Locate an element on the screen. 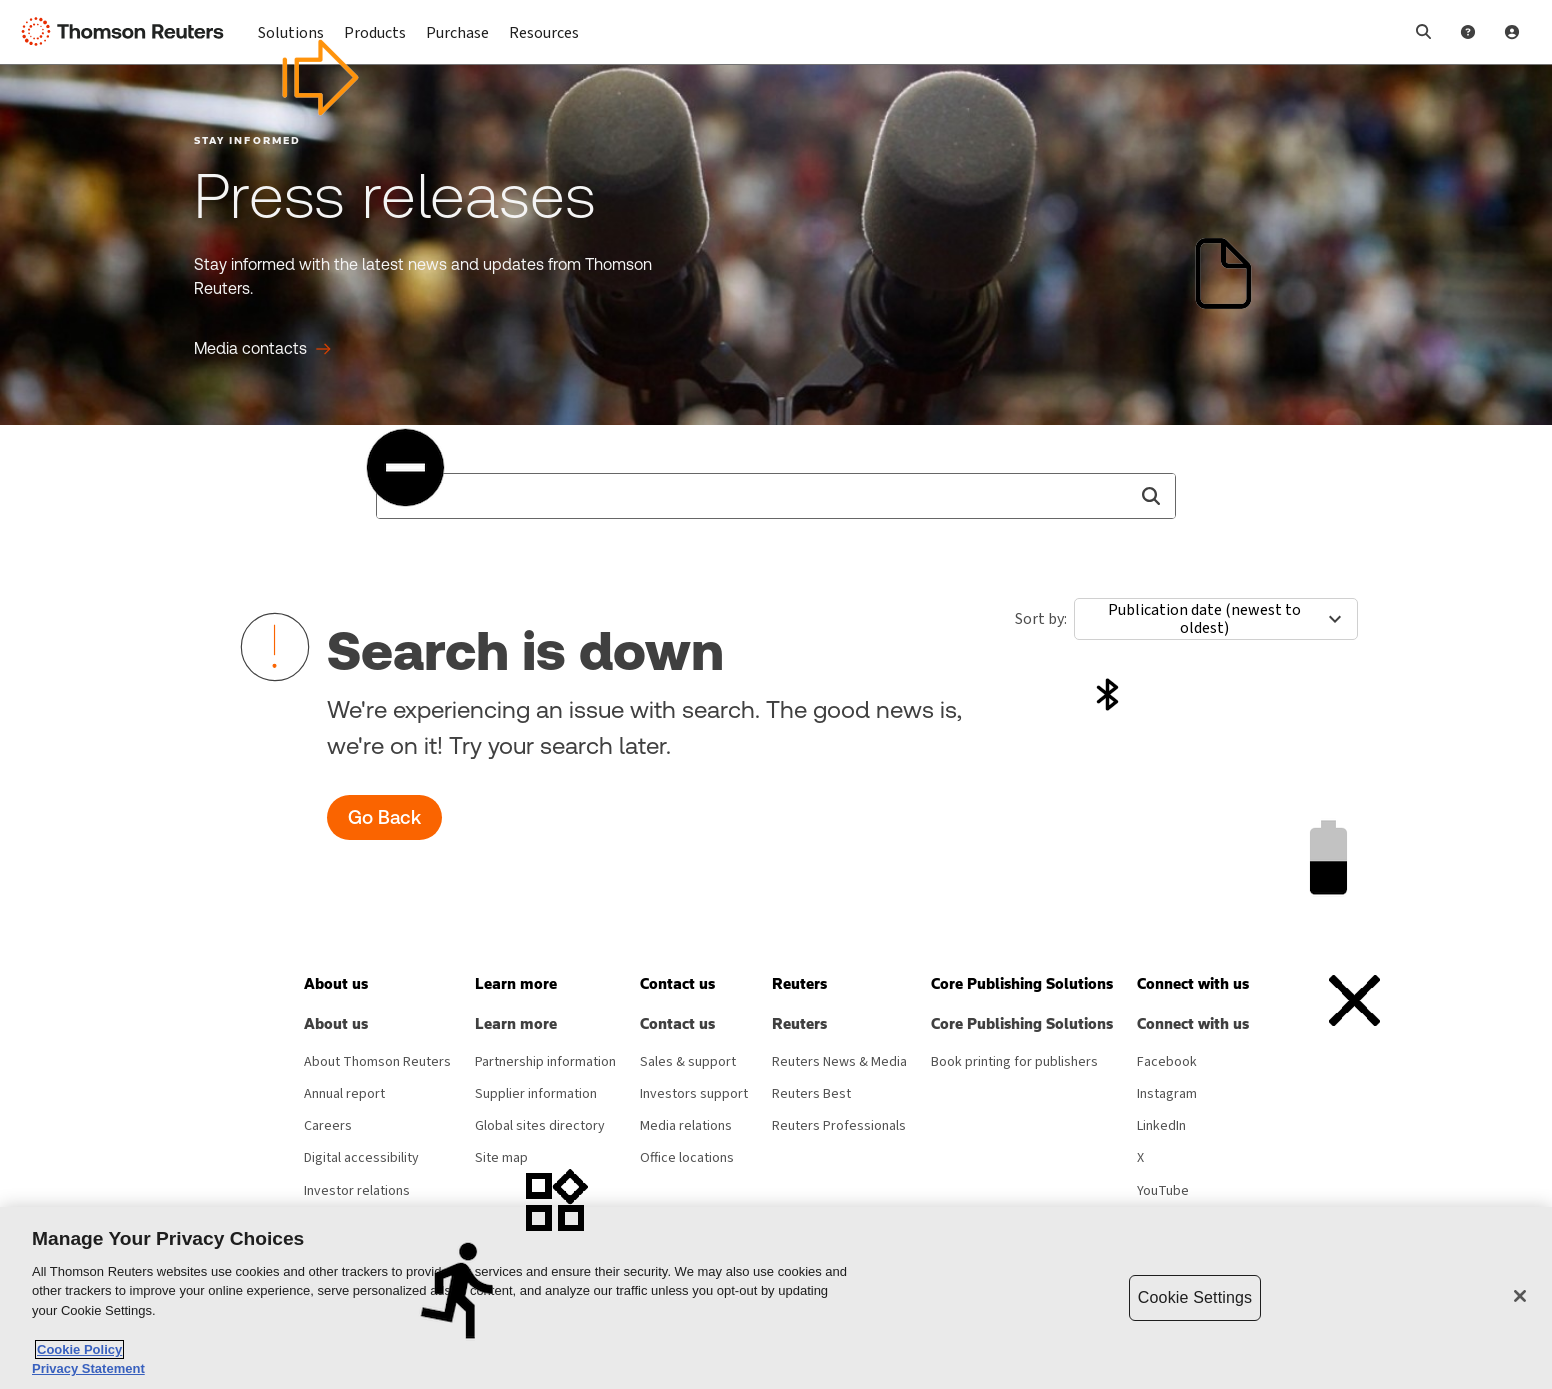 The image size is (1552, 1389). close a dialog or modal is located at coordinates (1354, 1000).